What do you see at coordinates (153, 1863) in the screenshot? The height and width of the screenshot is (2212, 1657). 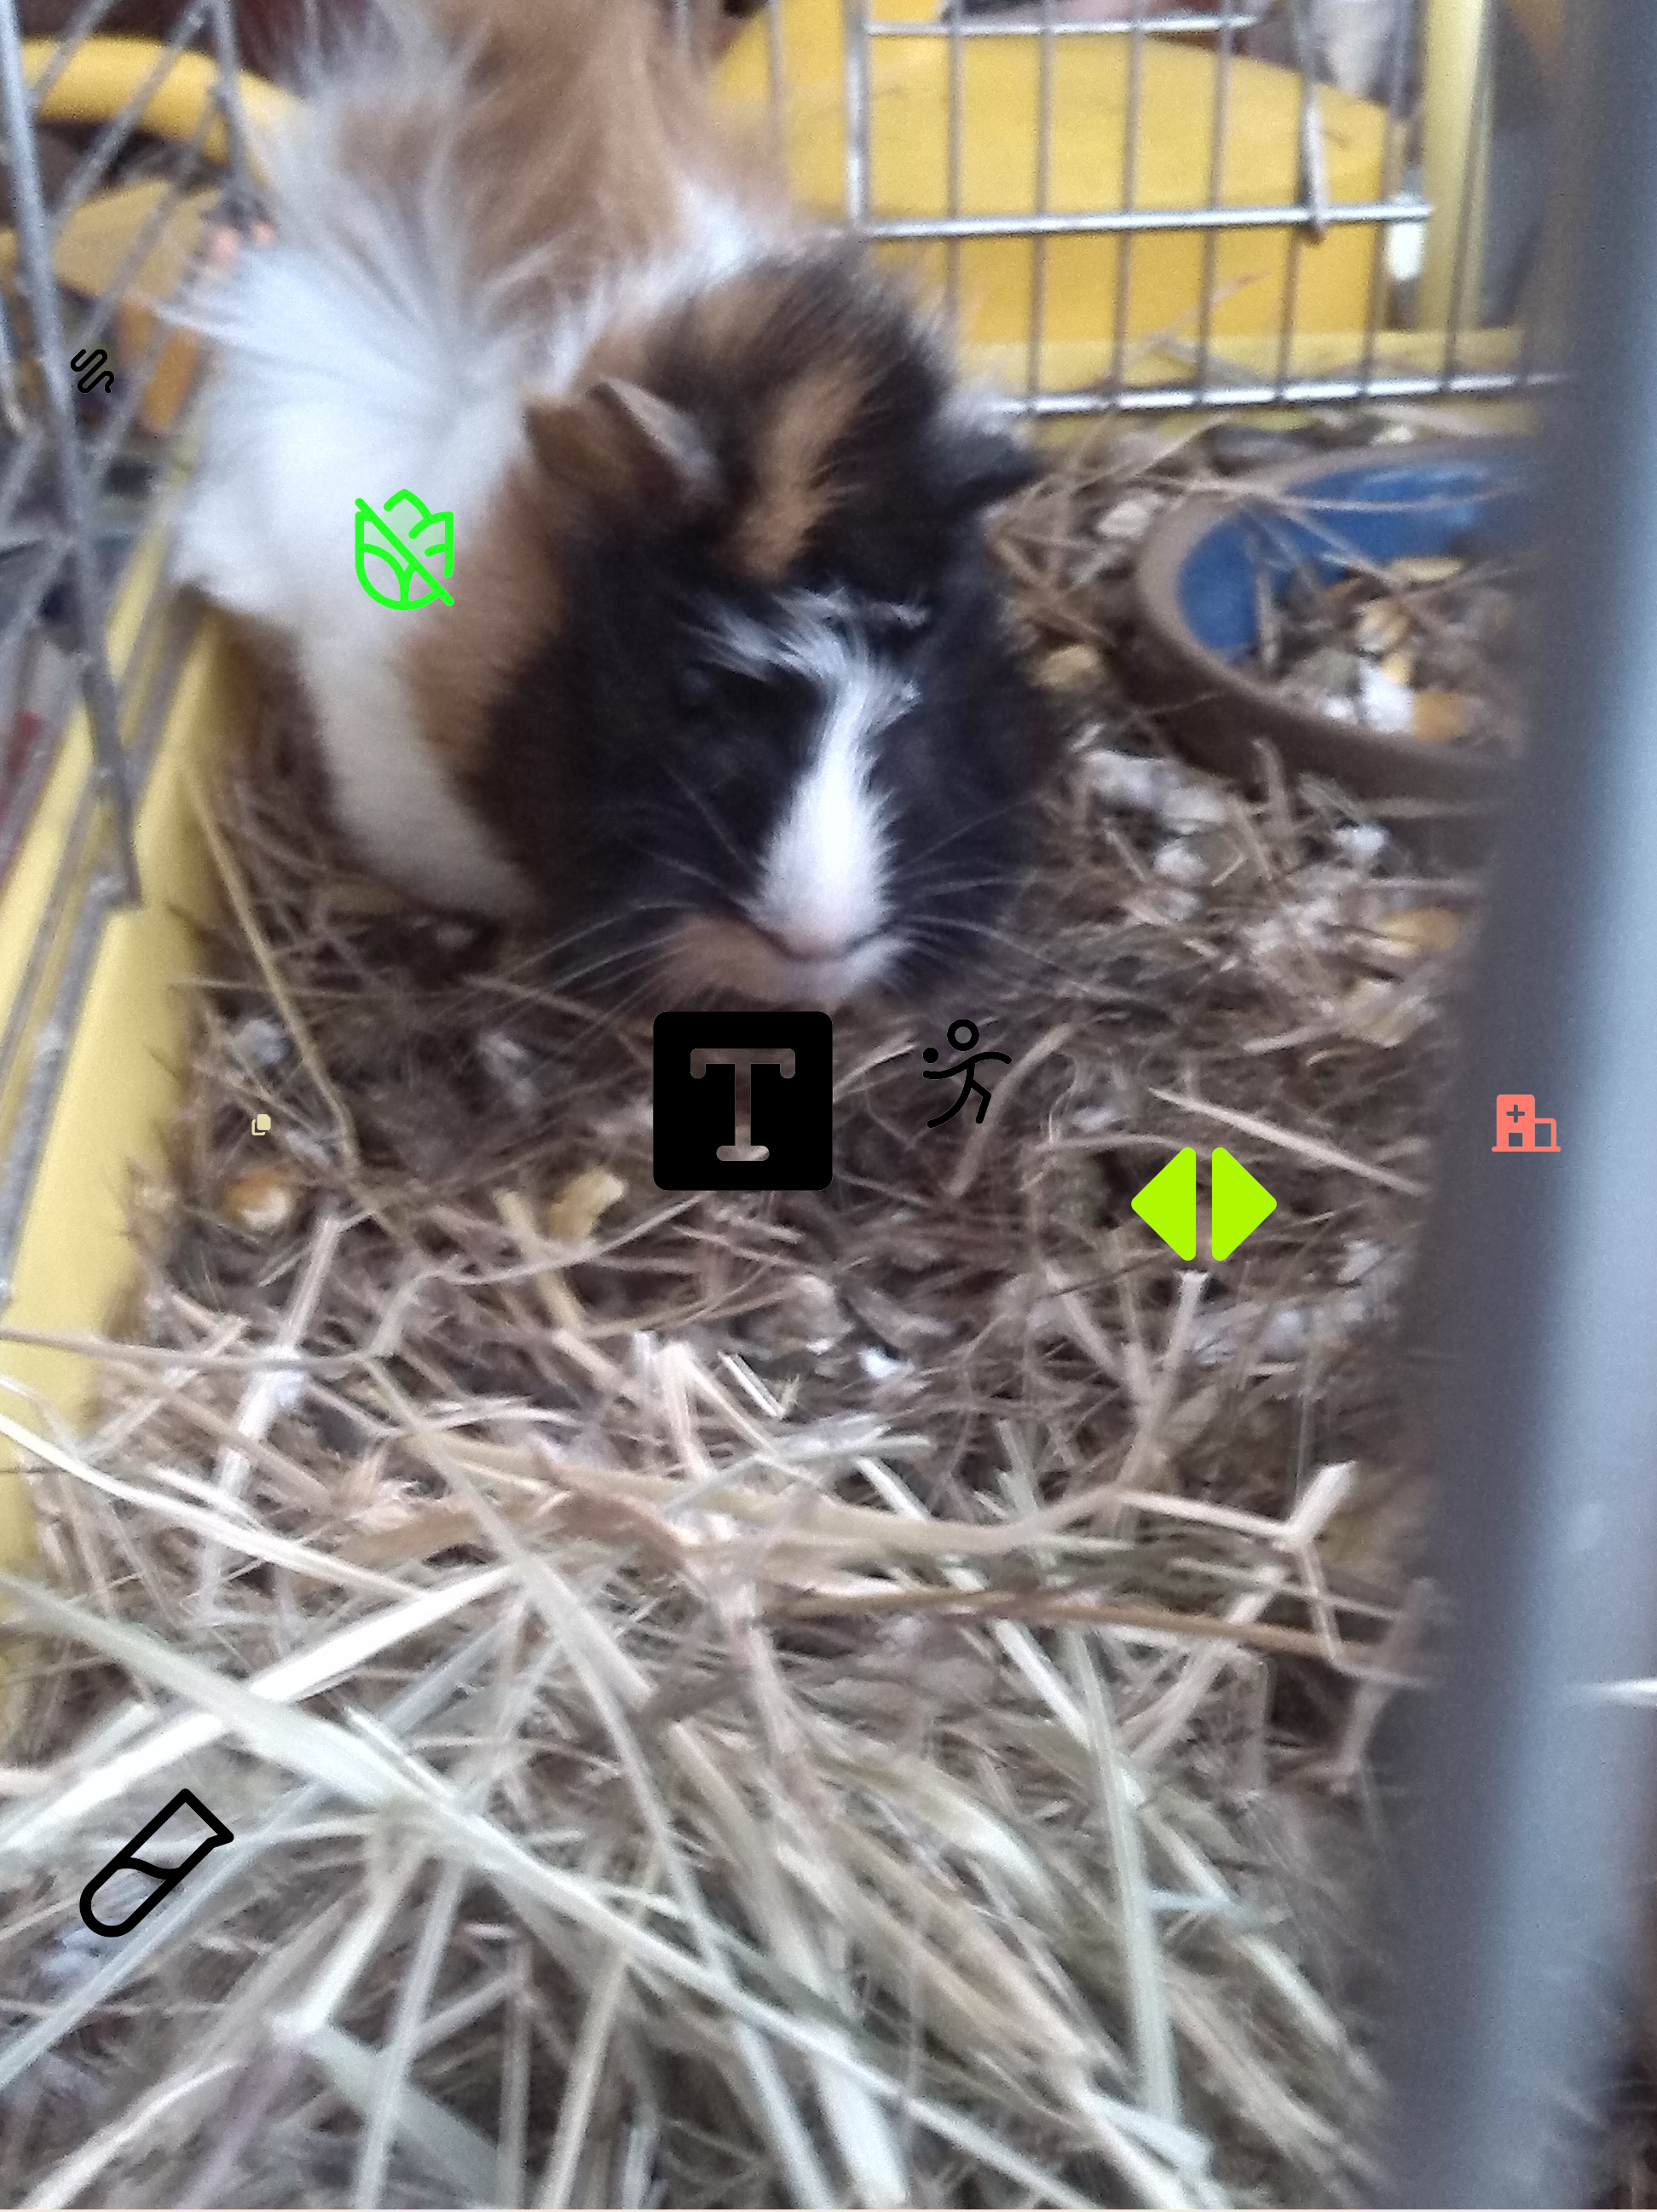 I see `access lab or experimental features` at bounding box center [153, 1863].